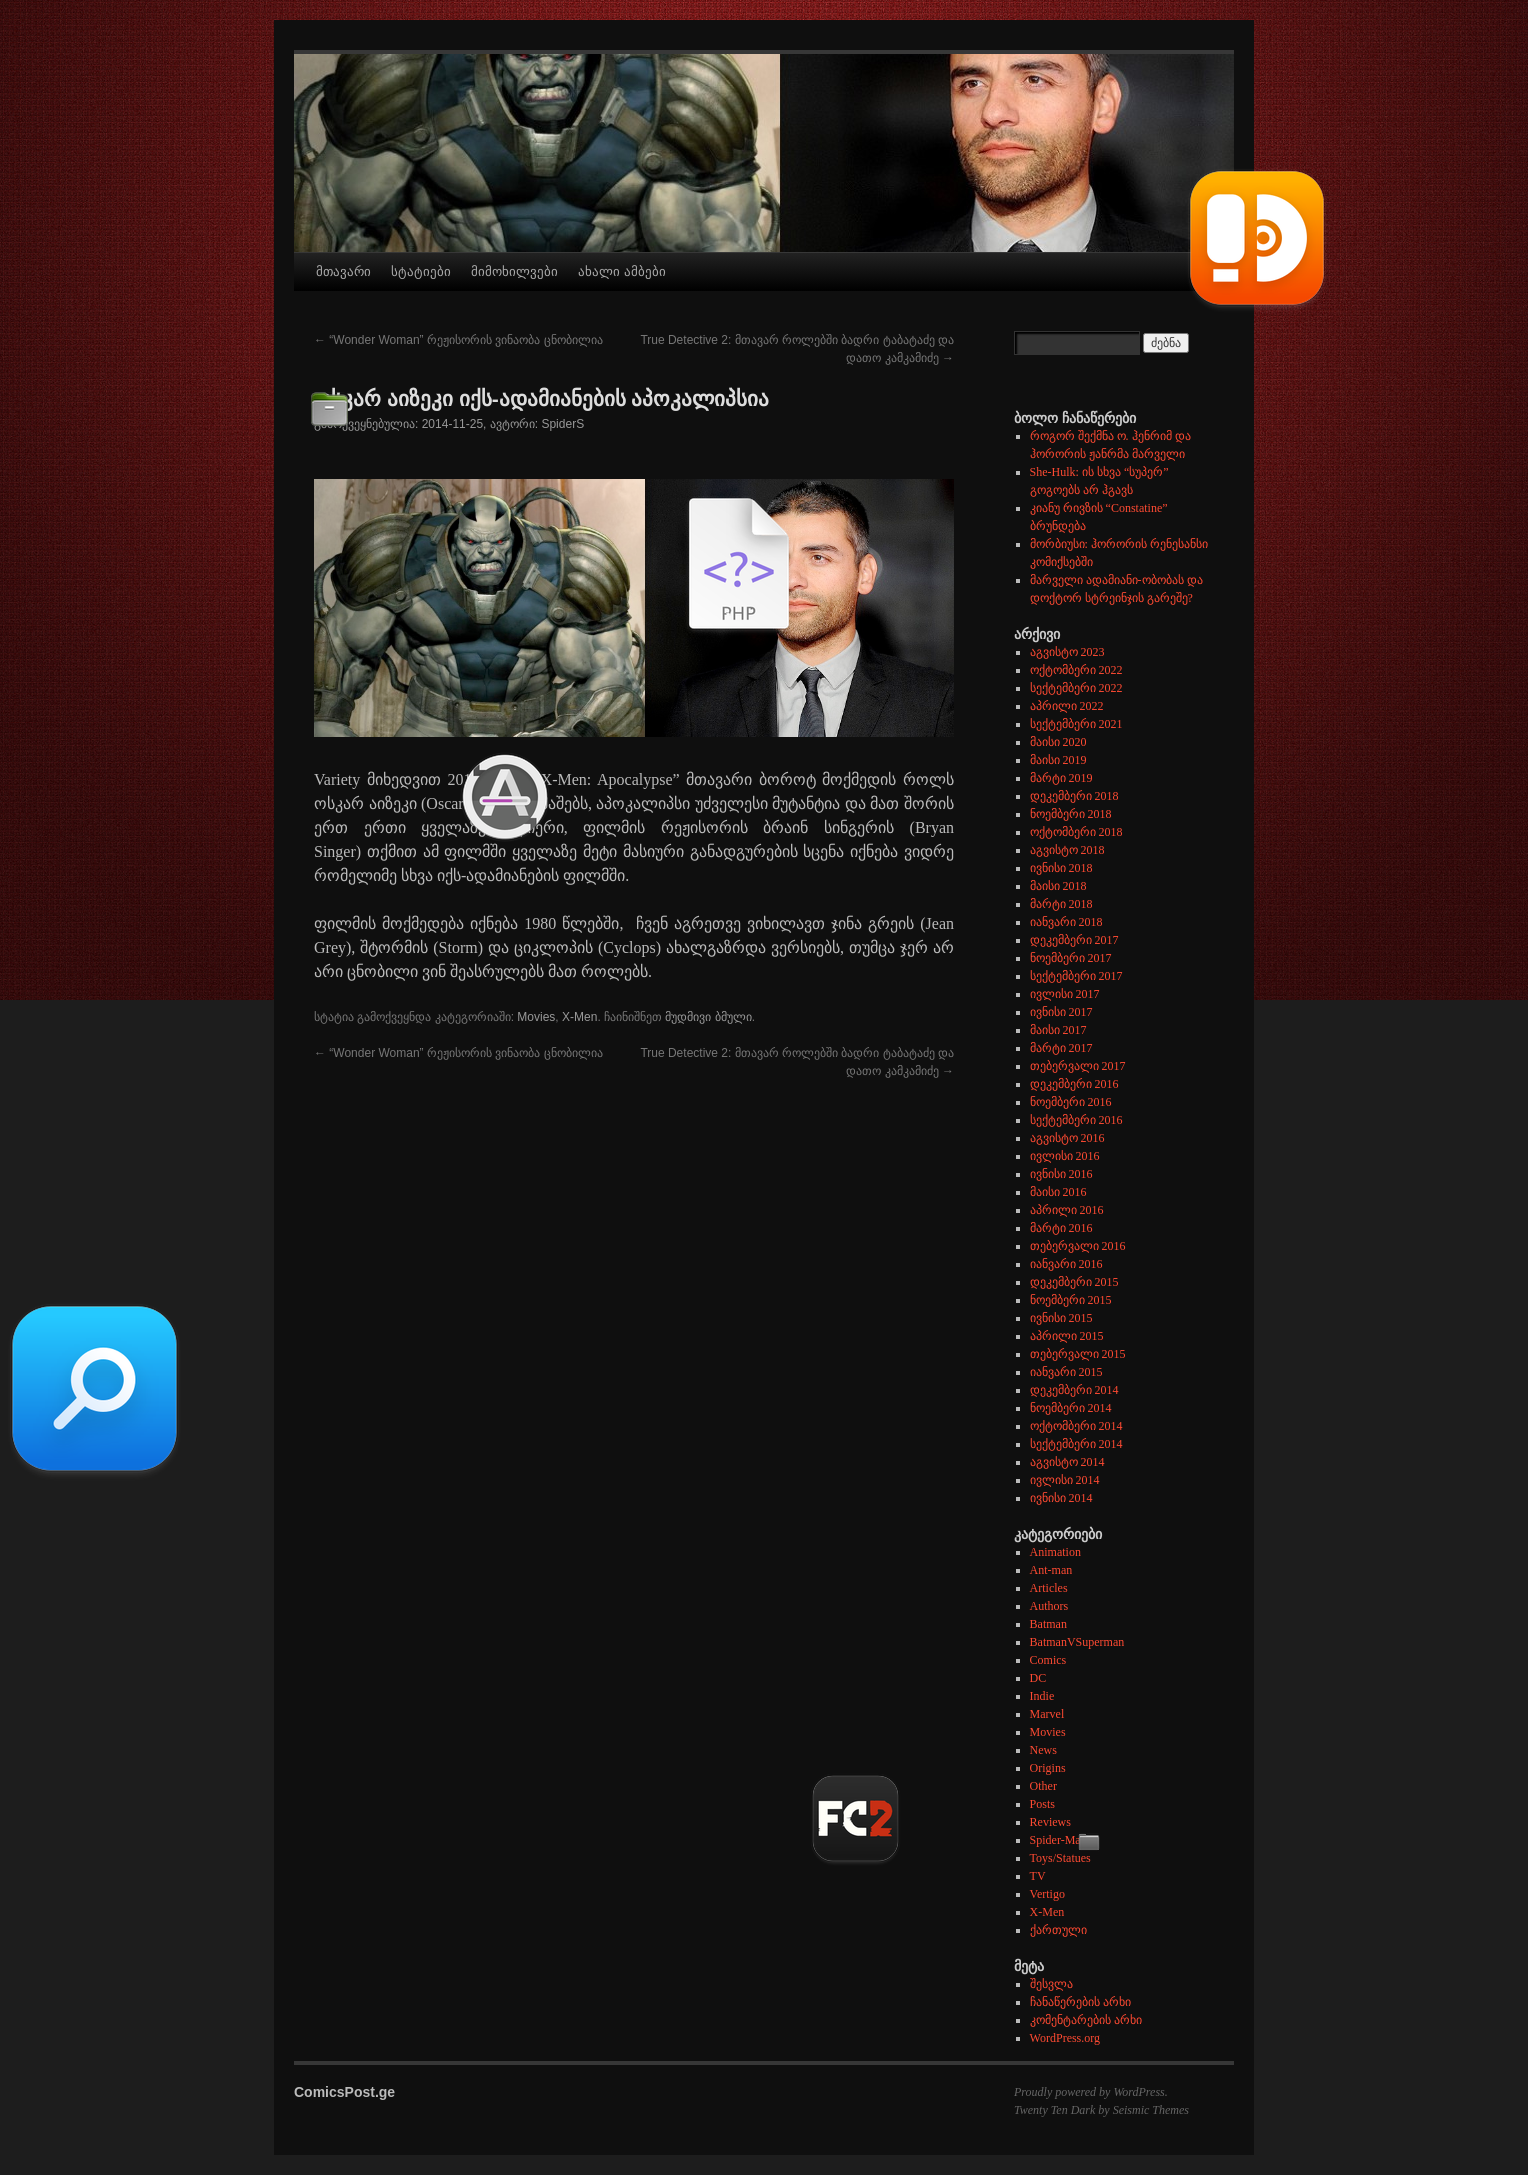 The height and width of the screenshot is (2175, 1528). What do you see at coordinates (1089, 1842) in the screenshot?
I see `open folder to view contents` at bounding box center [1089, 1842].